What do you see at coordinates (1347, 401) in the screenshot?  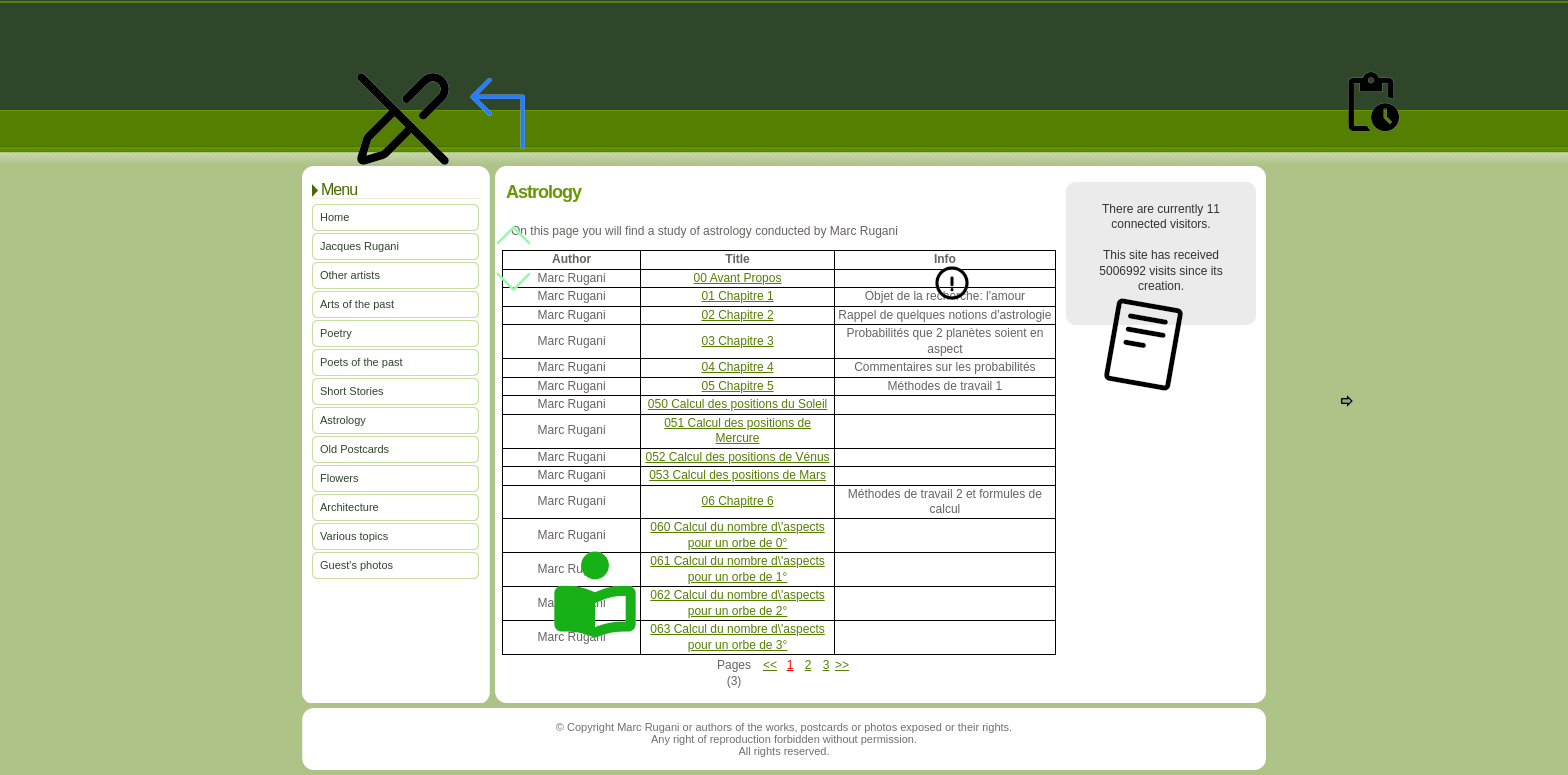 I see `forward an email or message` at bounding box center [1347, 401].